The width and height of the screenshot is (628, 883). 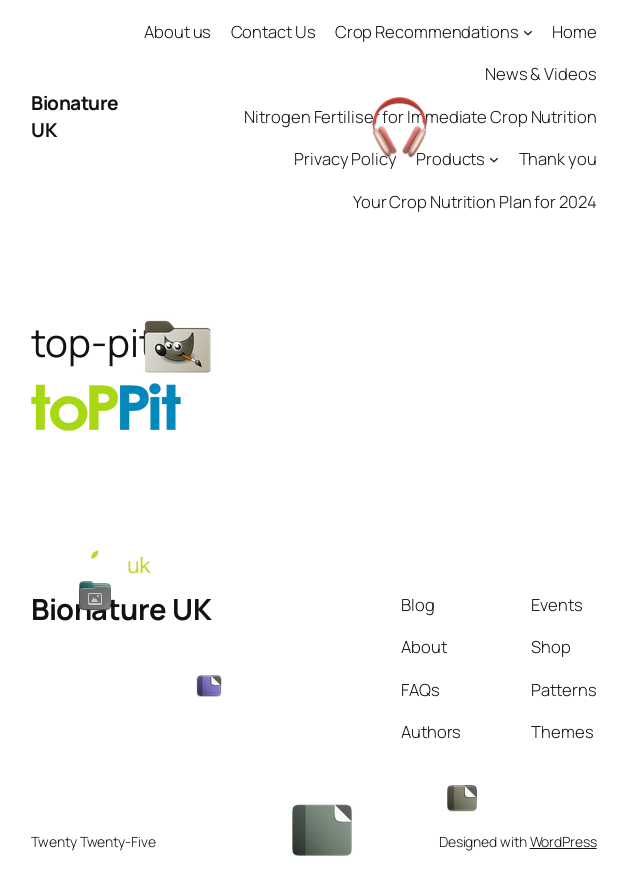 What do you see at coordinates (95, 595) in the screenshot?
I see `open your pictures folder` at bounding box center [95, 595].